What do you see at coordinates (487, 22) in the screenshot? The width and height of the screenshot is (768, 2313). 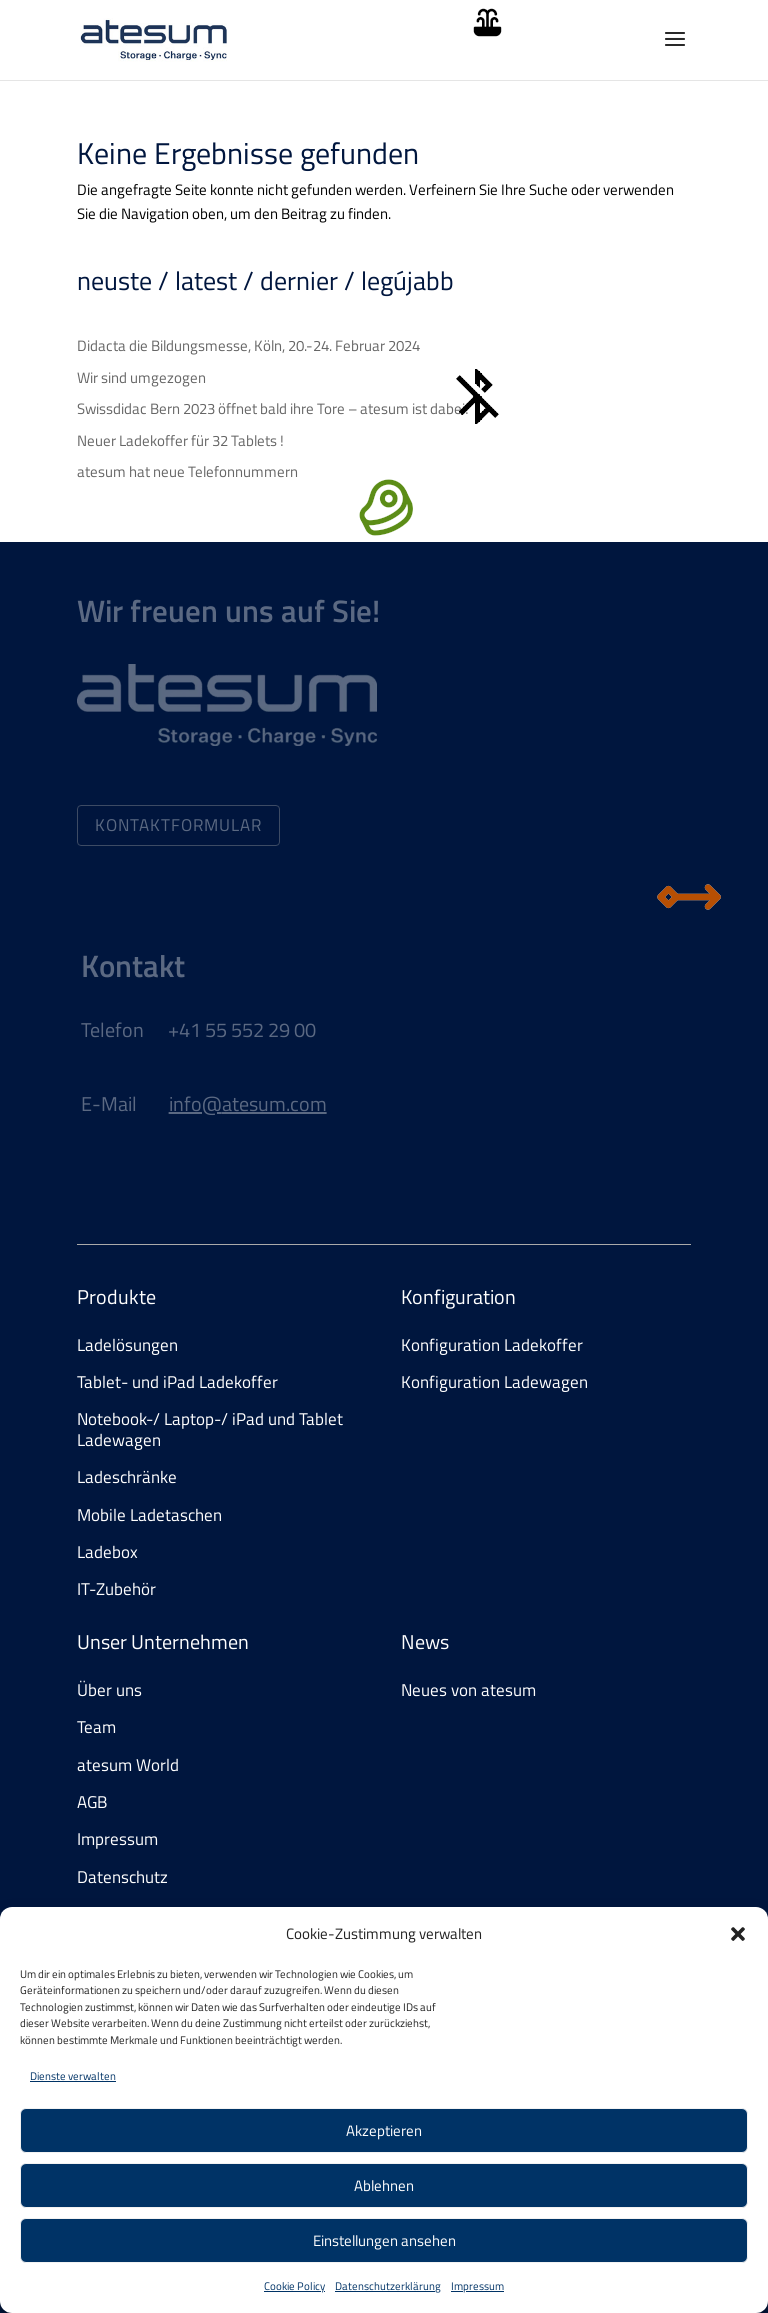 I see `view nearby fountains or water features` at bounding box center [487, 22].